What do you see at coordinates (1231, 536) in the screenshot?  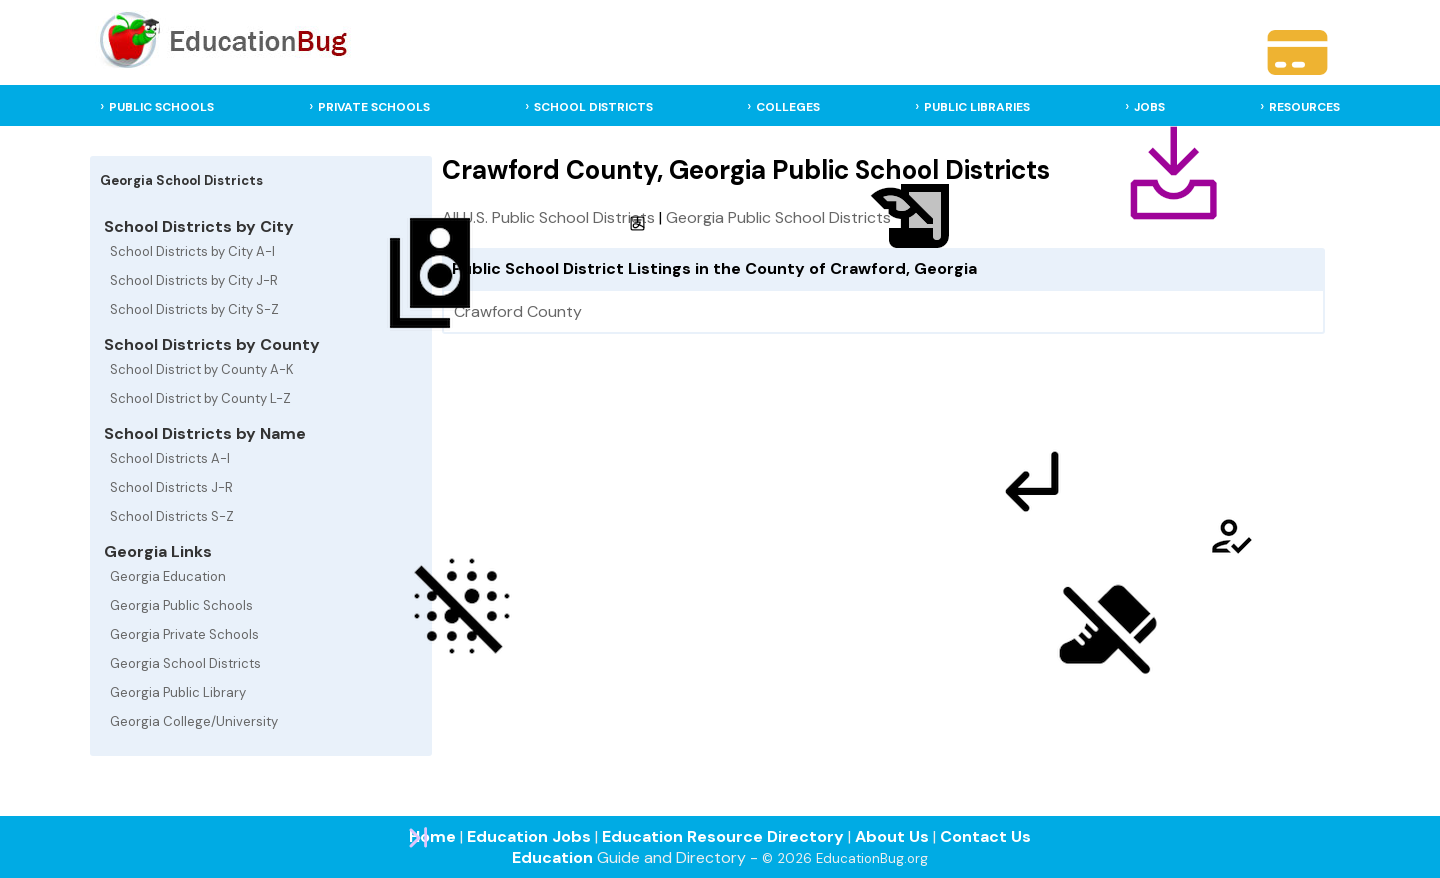 I see `indicates a verified or registered user` at bounding box center [1231, 536].